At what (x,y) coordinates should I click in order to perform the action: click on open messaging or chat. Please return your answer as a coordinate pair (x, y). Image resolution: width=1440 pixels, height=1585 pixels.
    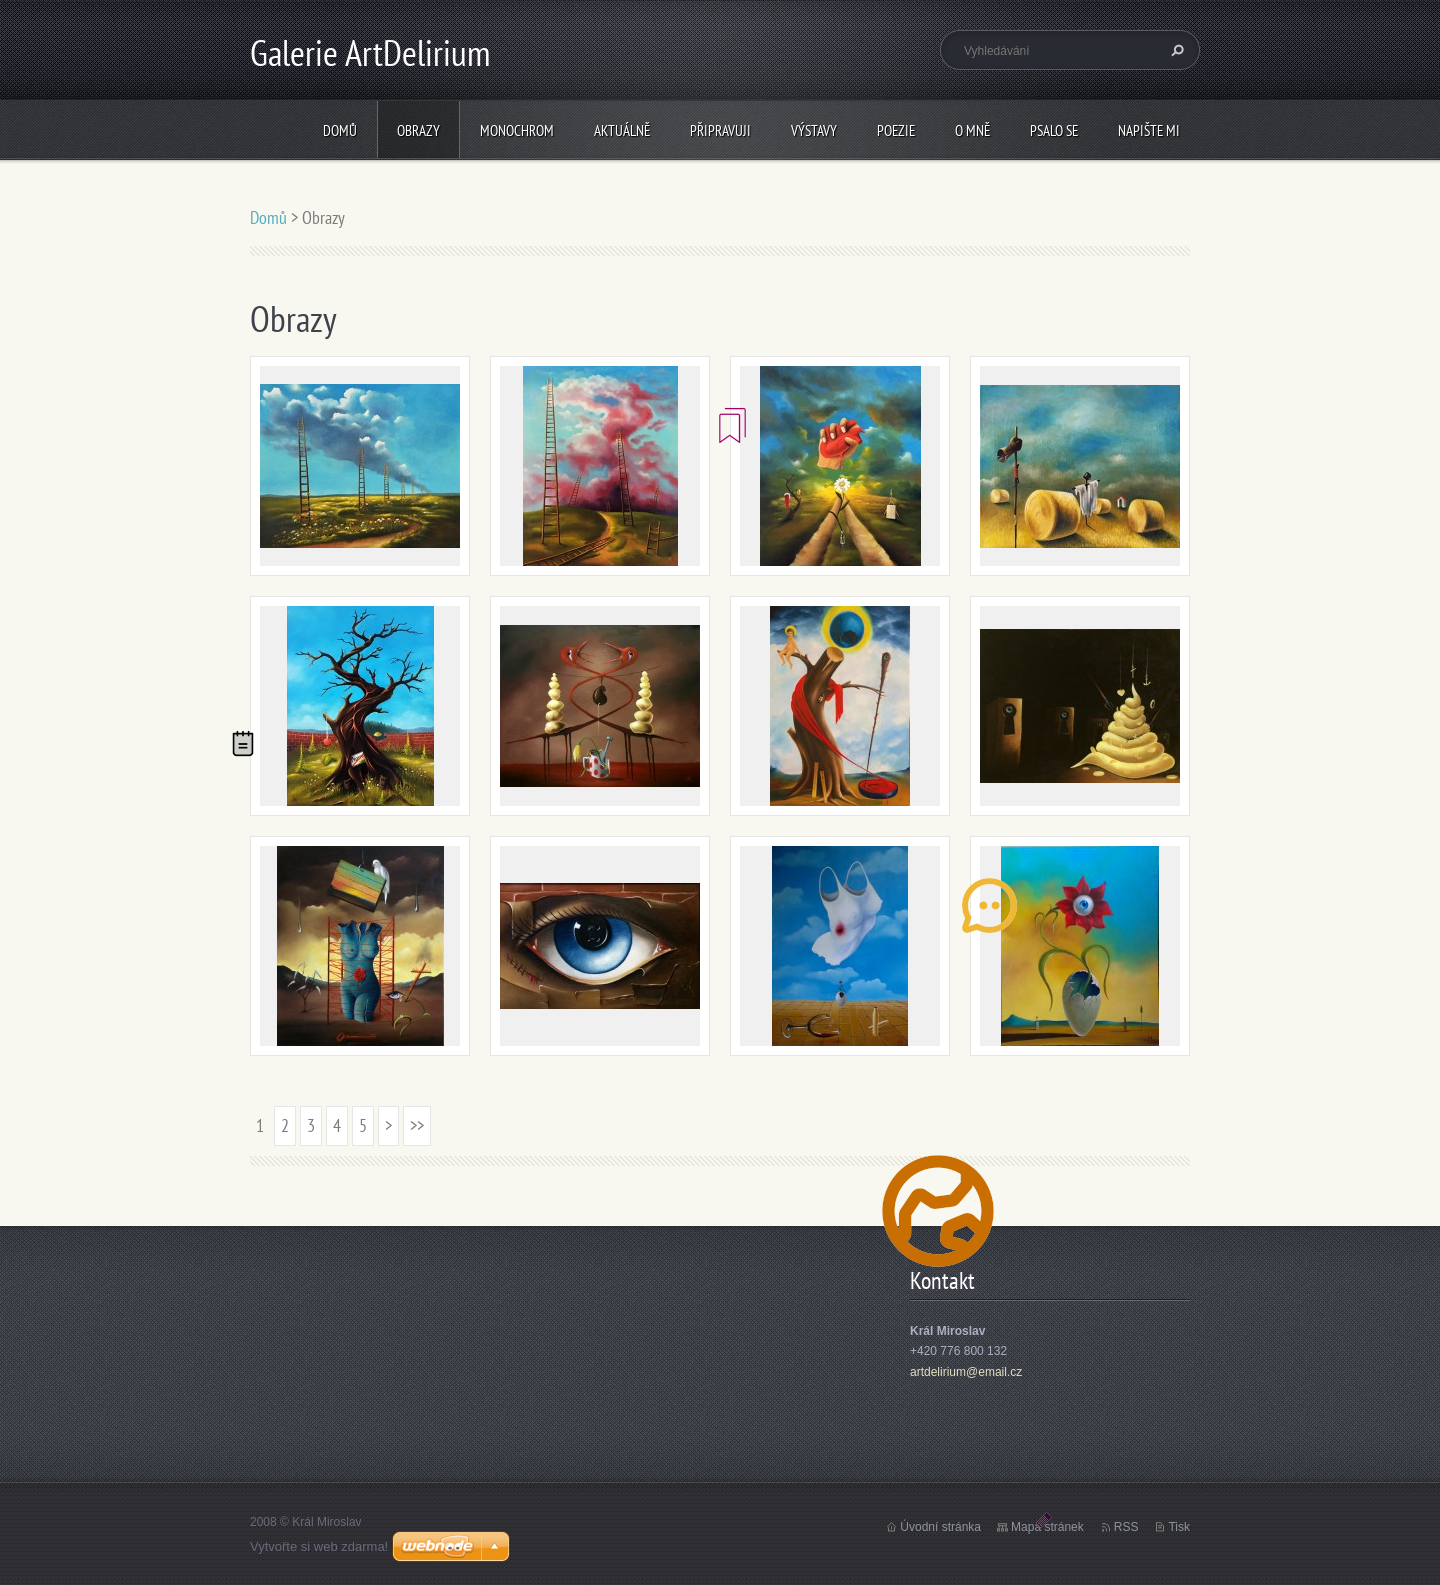
    Looking at the image, I should click on (989, 905).